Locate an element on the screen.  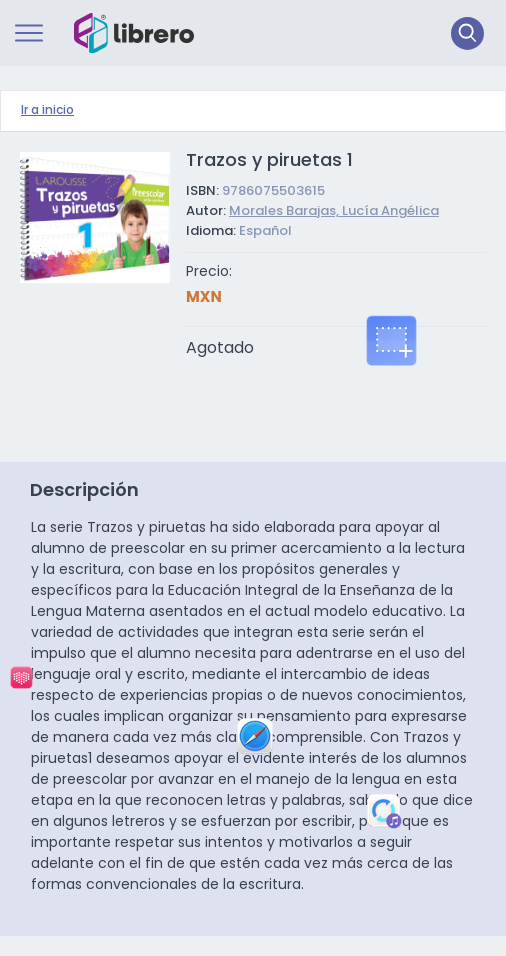
convert audio or video files to different formats is located at coordinates (383, 810).